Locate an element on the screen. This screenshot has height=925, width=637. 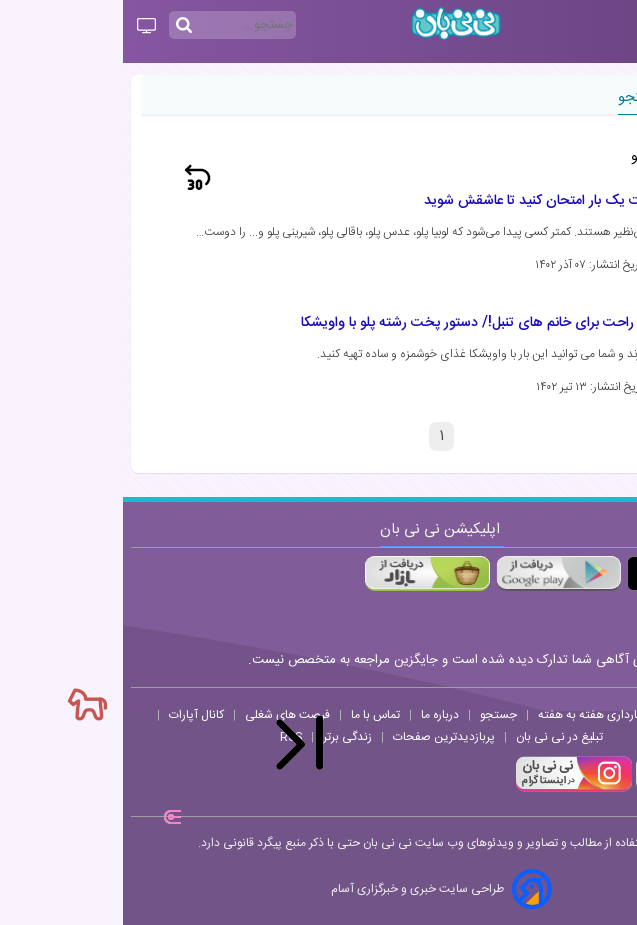
skip back 30 seconds is located at coordinates (197, 178).